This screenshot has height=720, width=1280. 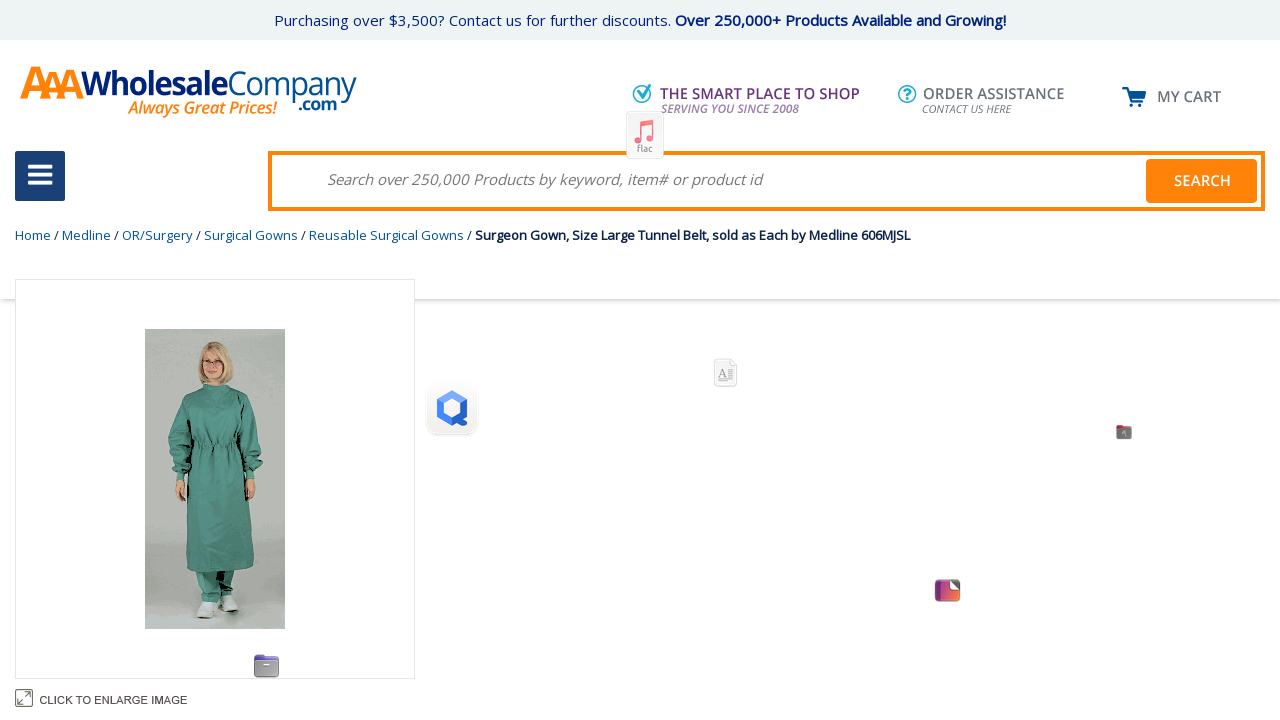 What do you see at coordinates (947, 590) in the screenshot?
I see `change desktop wallpaper settings` at bounding box center [947, 590].